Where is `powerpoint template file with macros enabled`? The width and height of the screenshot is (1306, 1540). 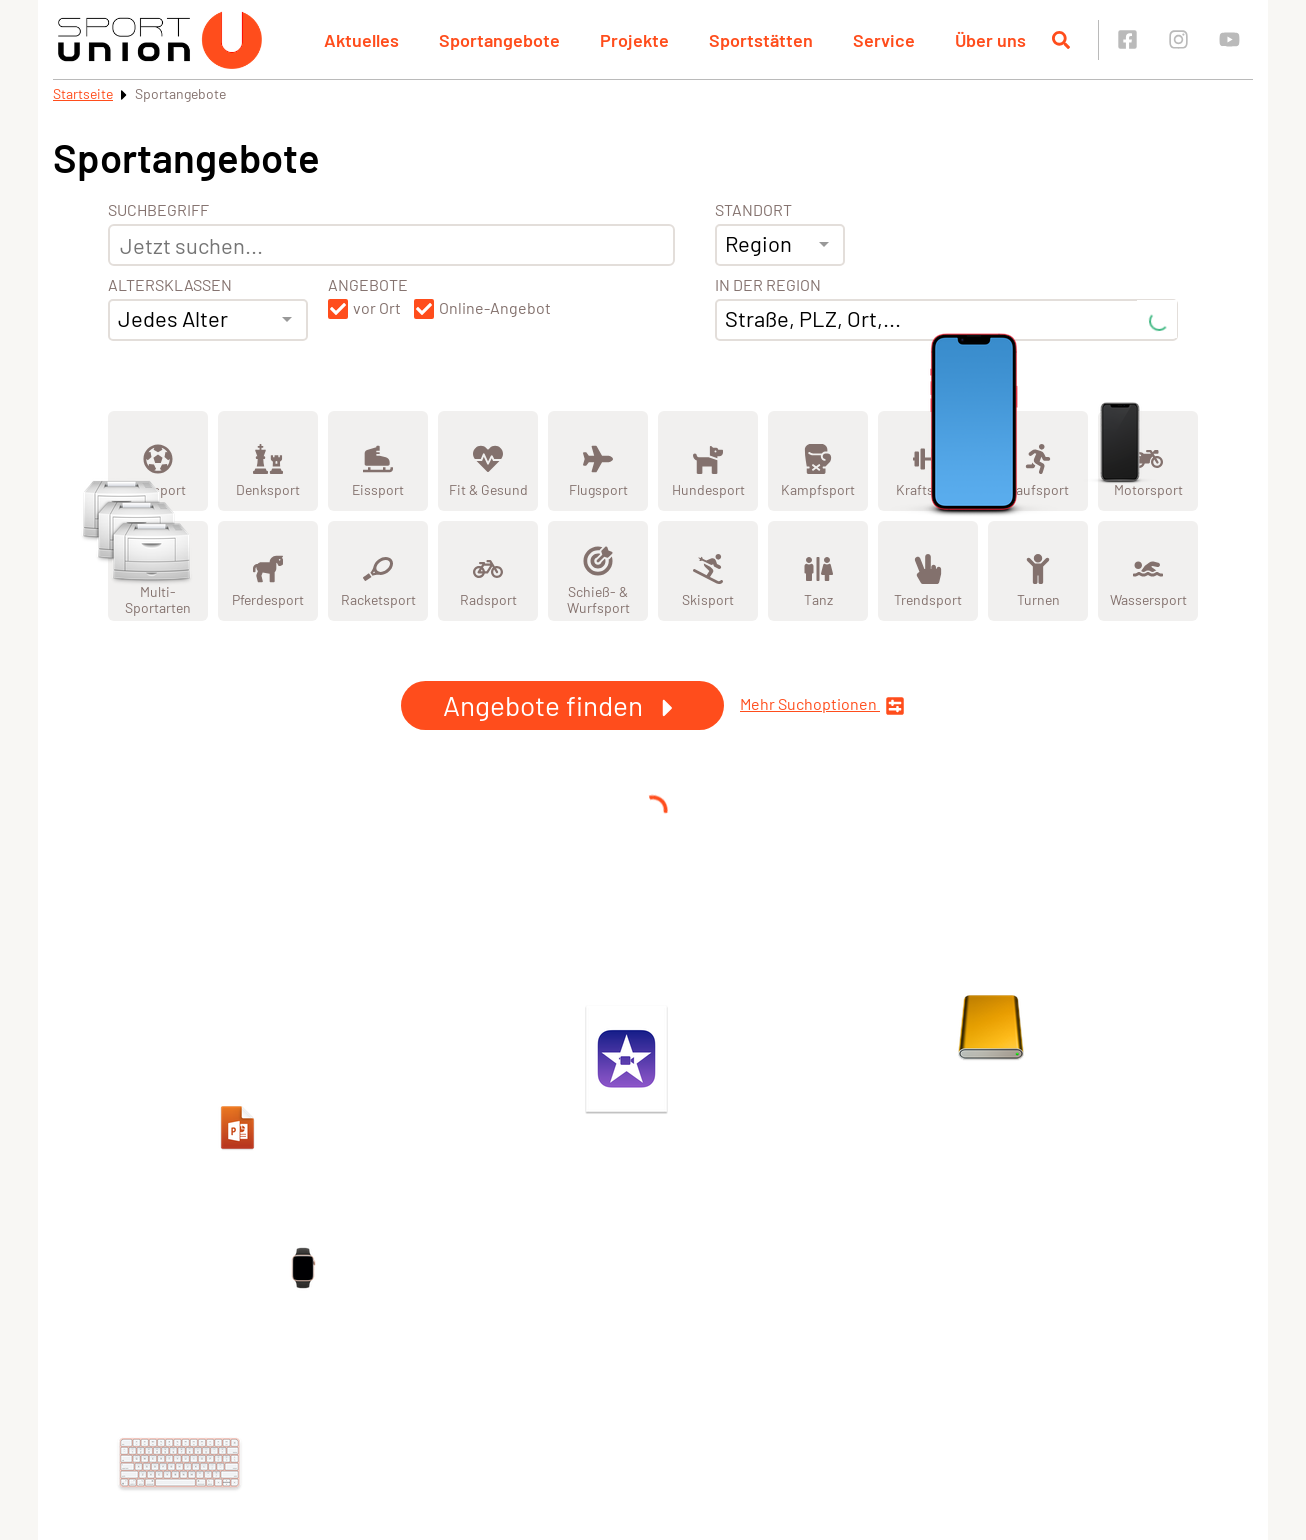 powerpoint template file with macros enabled is located at coordinates (237, 1127).